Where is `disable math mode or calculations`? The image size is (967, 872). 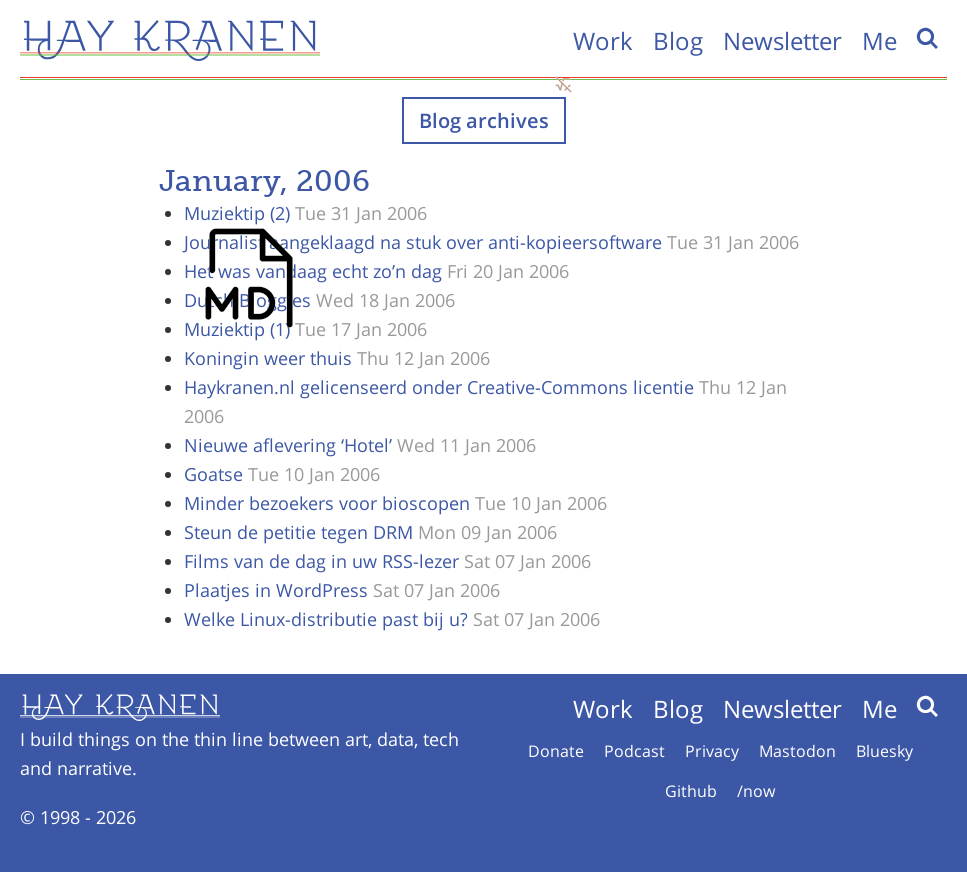
disable math mode or calculations is located at coordinates (563, 84).